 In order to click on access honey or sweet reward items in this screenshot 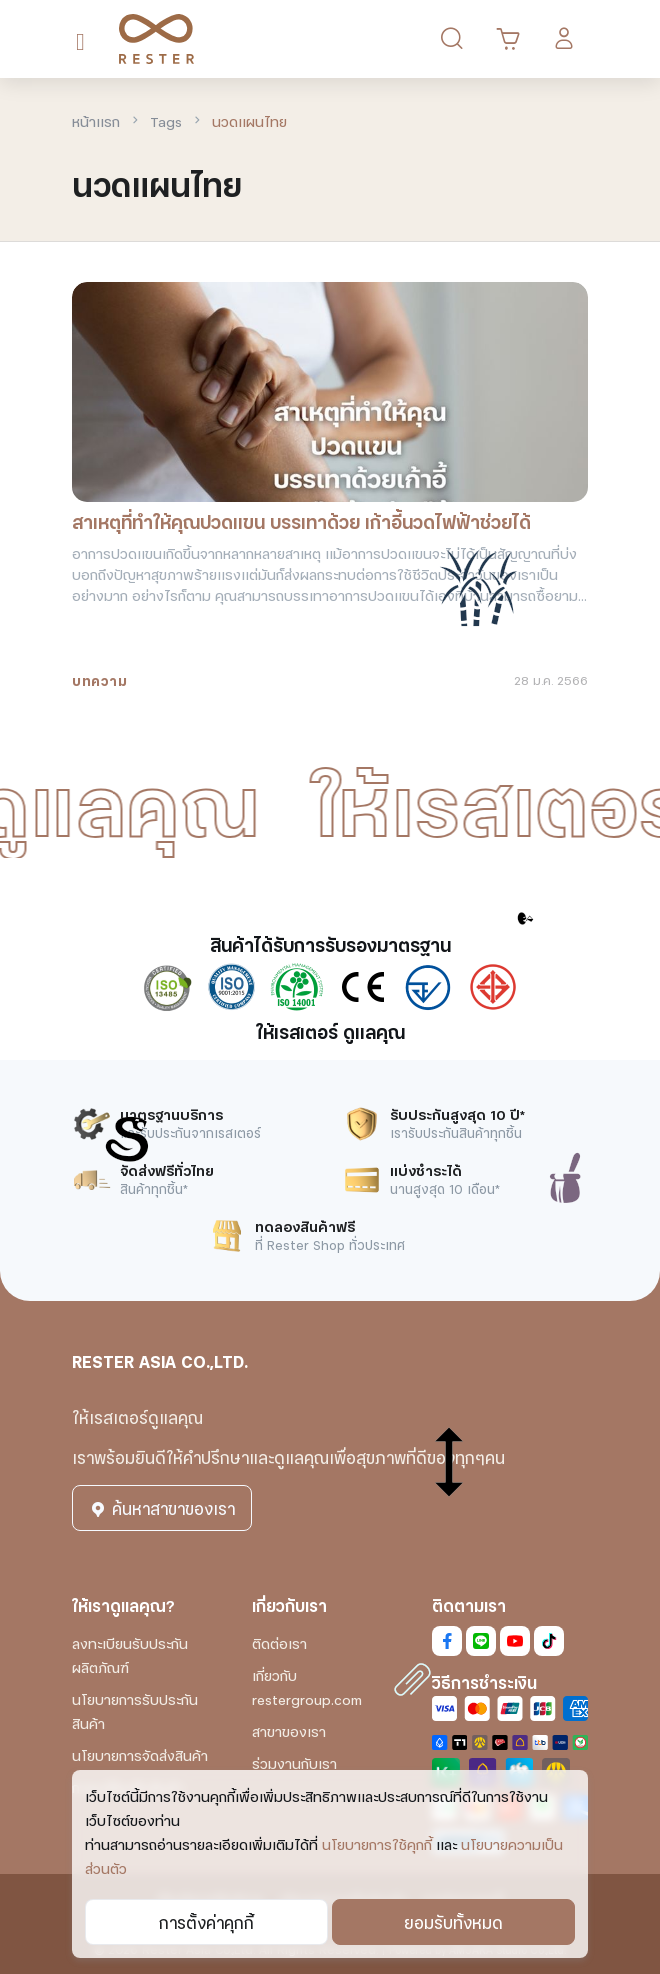, I will do `click(566, 1178)`.